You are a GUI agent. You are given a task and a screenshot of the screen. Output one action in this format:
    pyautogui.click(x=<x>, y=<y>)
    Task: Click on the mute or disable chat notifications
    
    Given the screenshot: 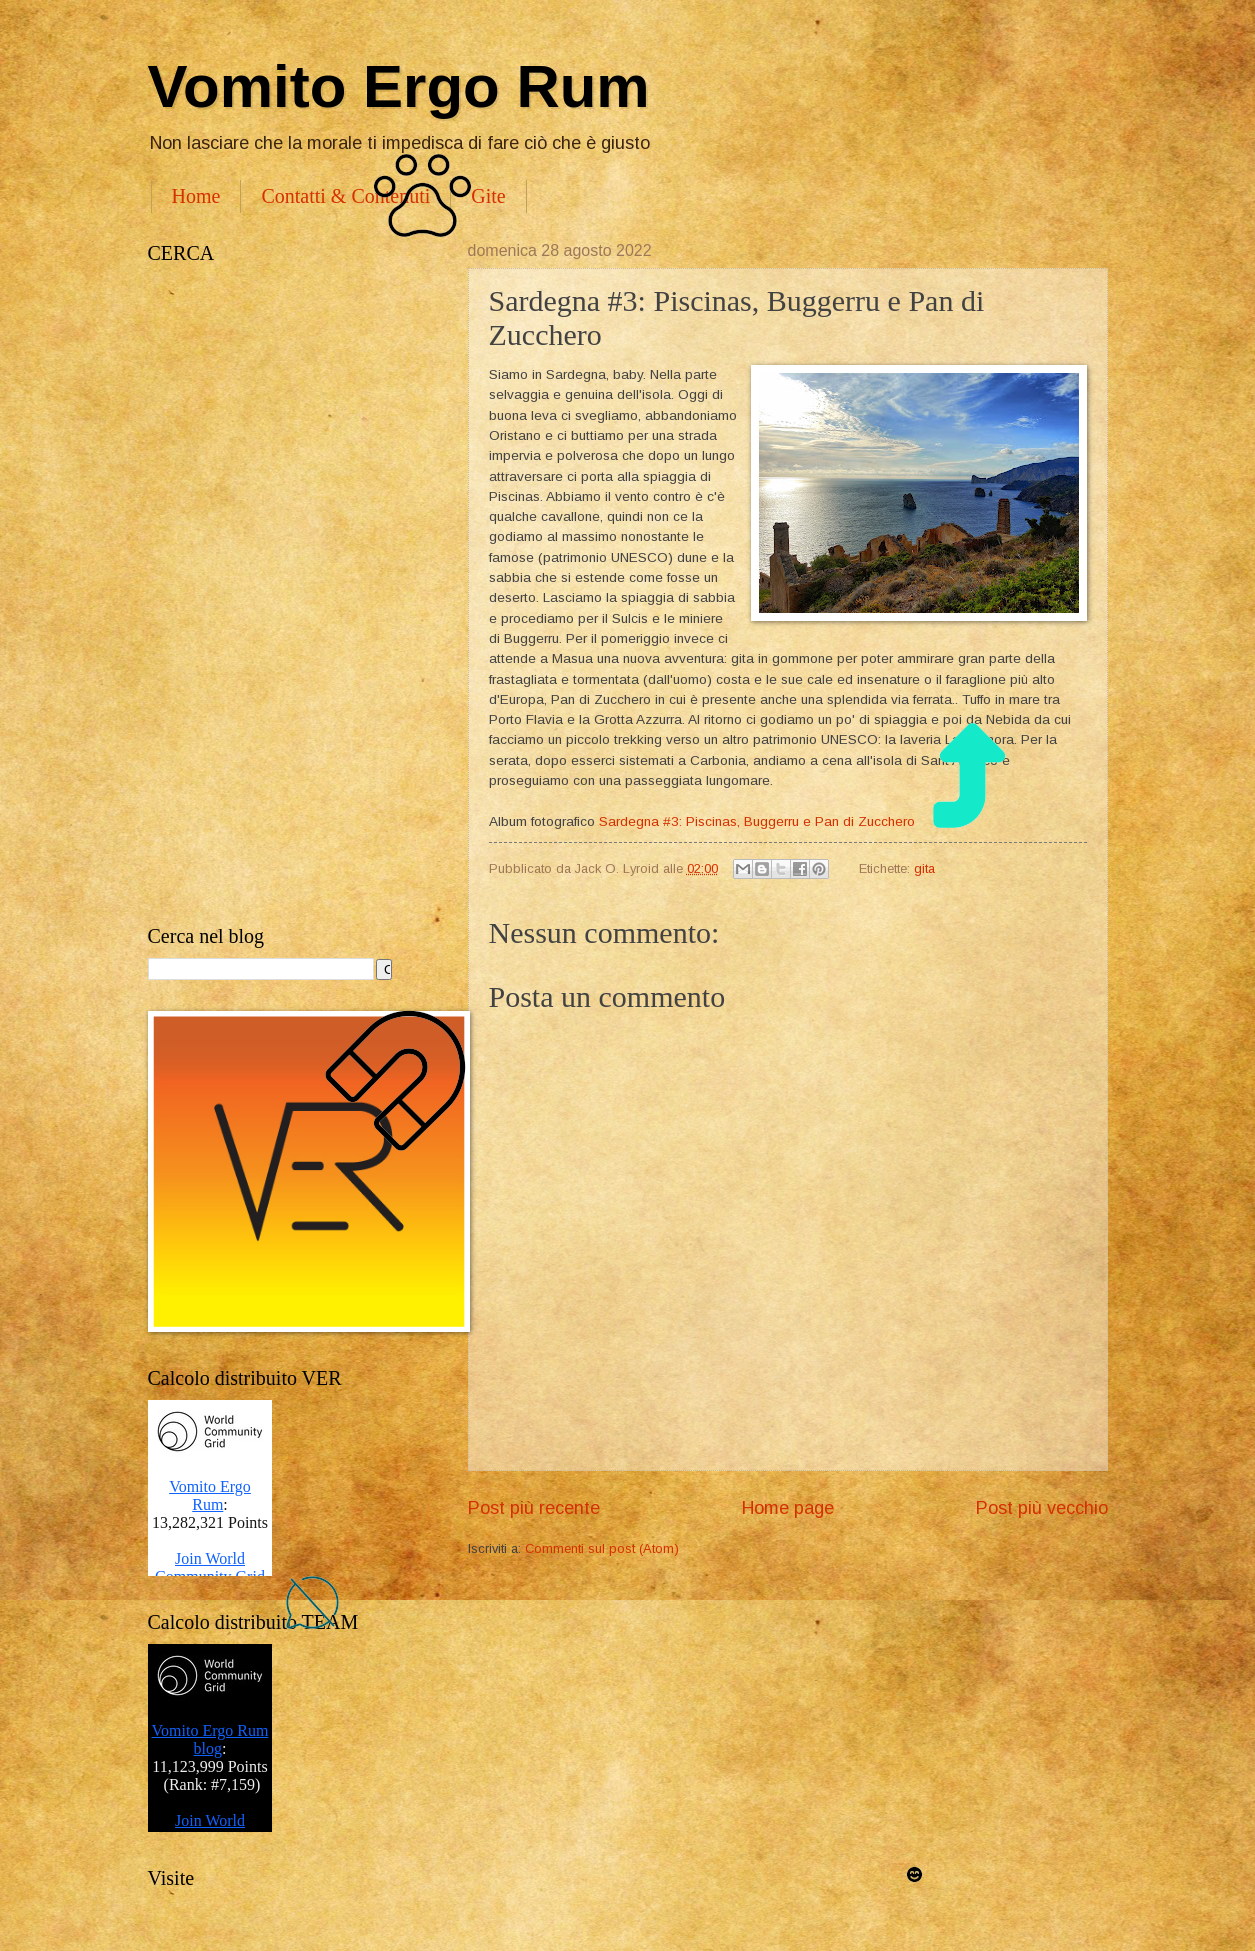 What is the action you would take?
    pyautogui.click(x=312, y=1602)
    